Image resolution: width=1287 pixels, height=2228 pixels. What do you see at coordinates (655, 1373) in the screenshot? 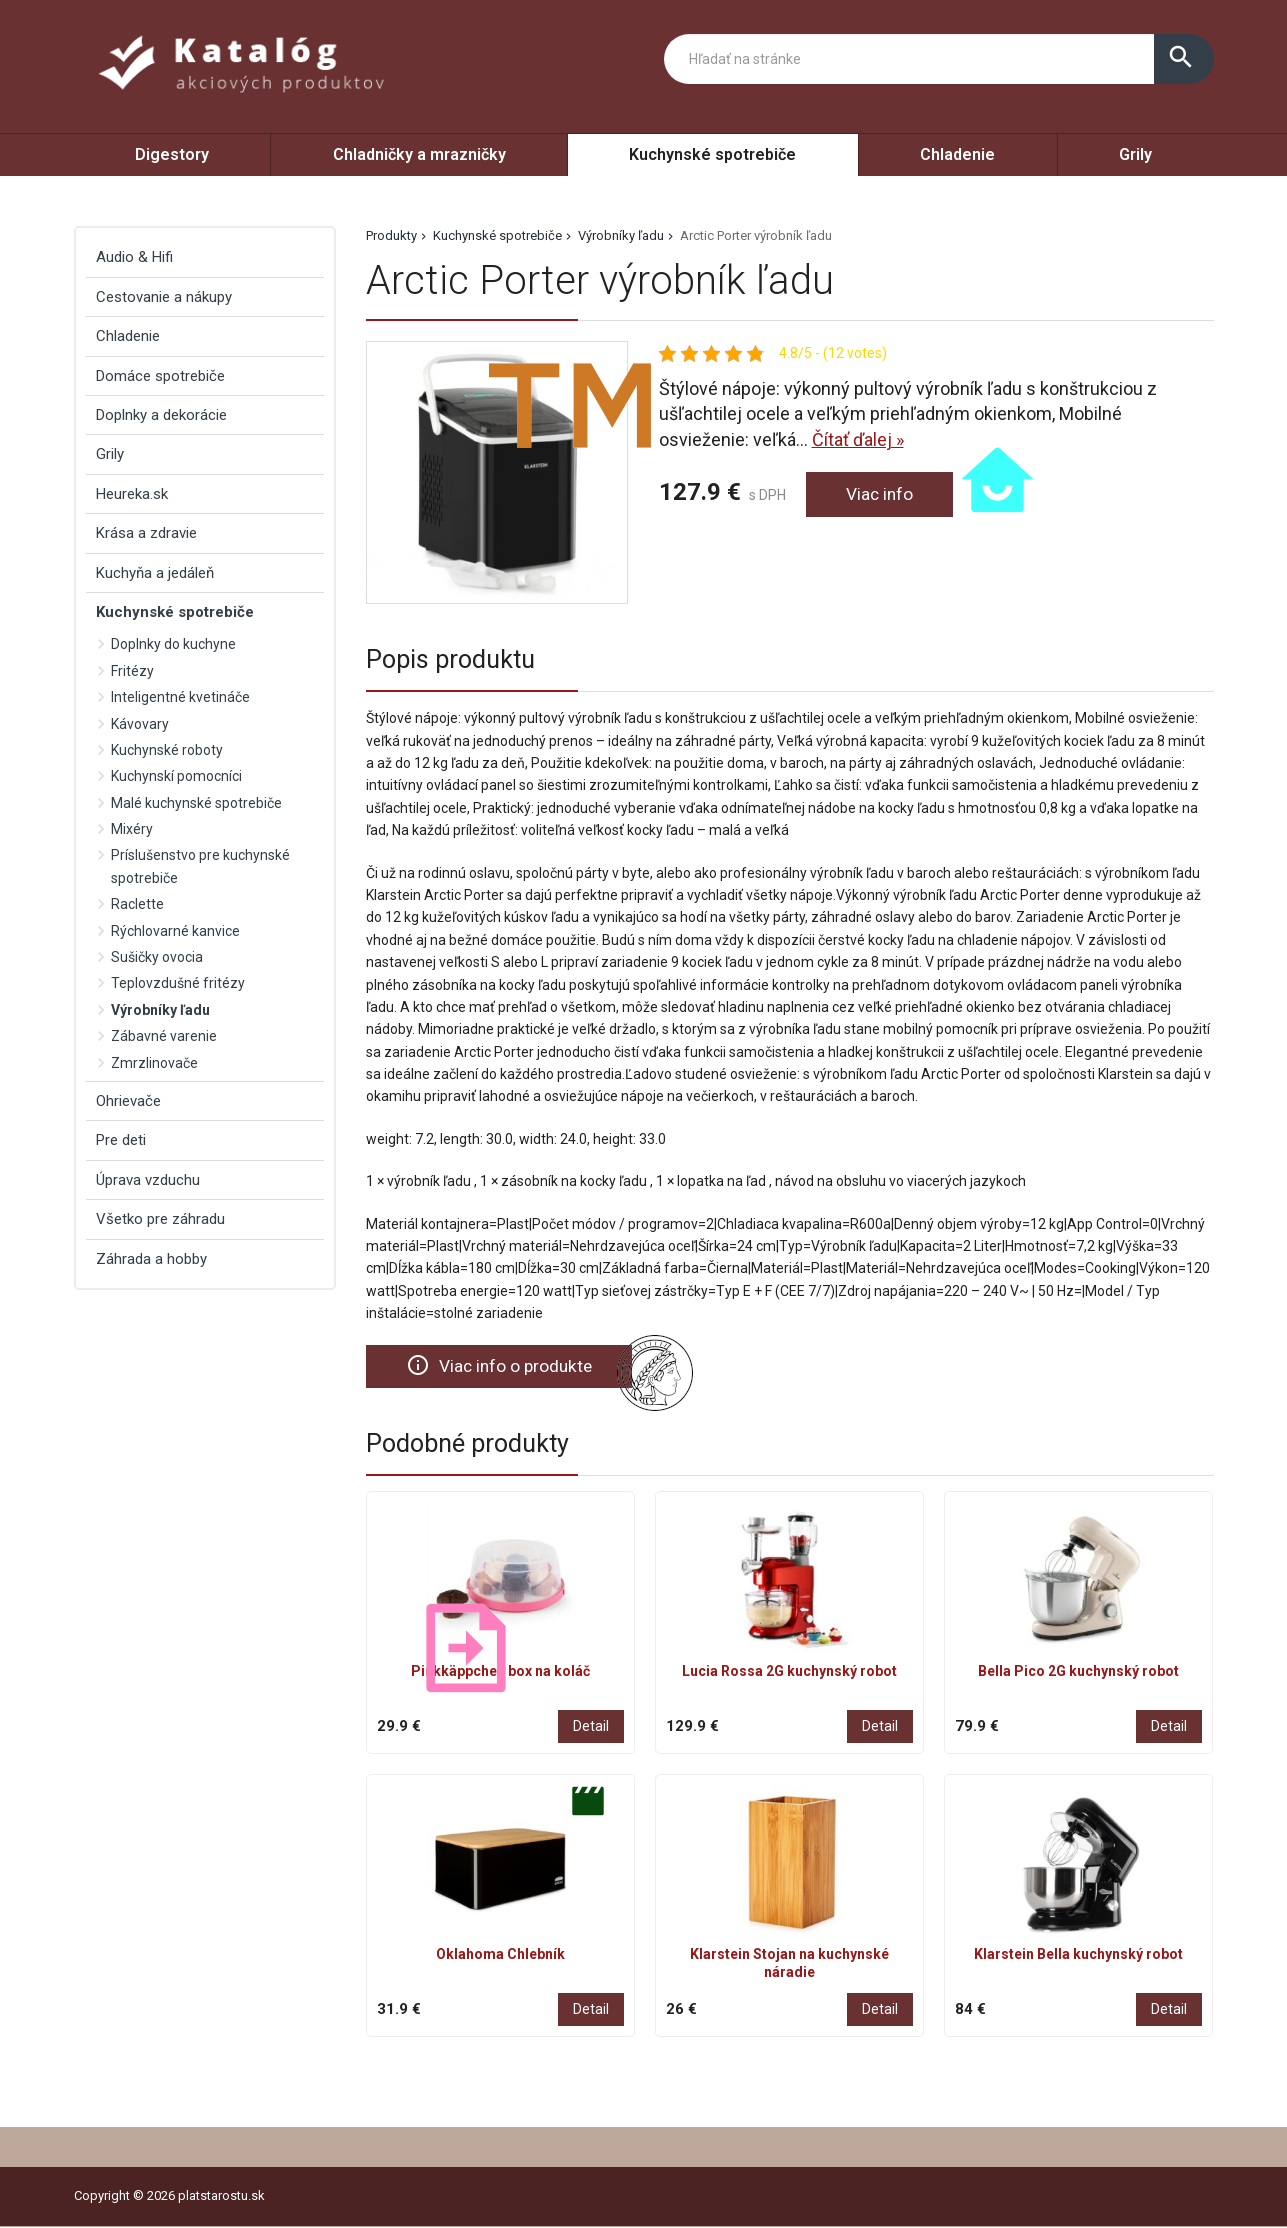
I see `max planck society official logo` at bounding box center [655, 1373].